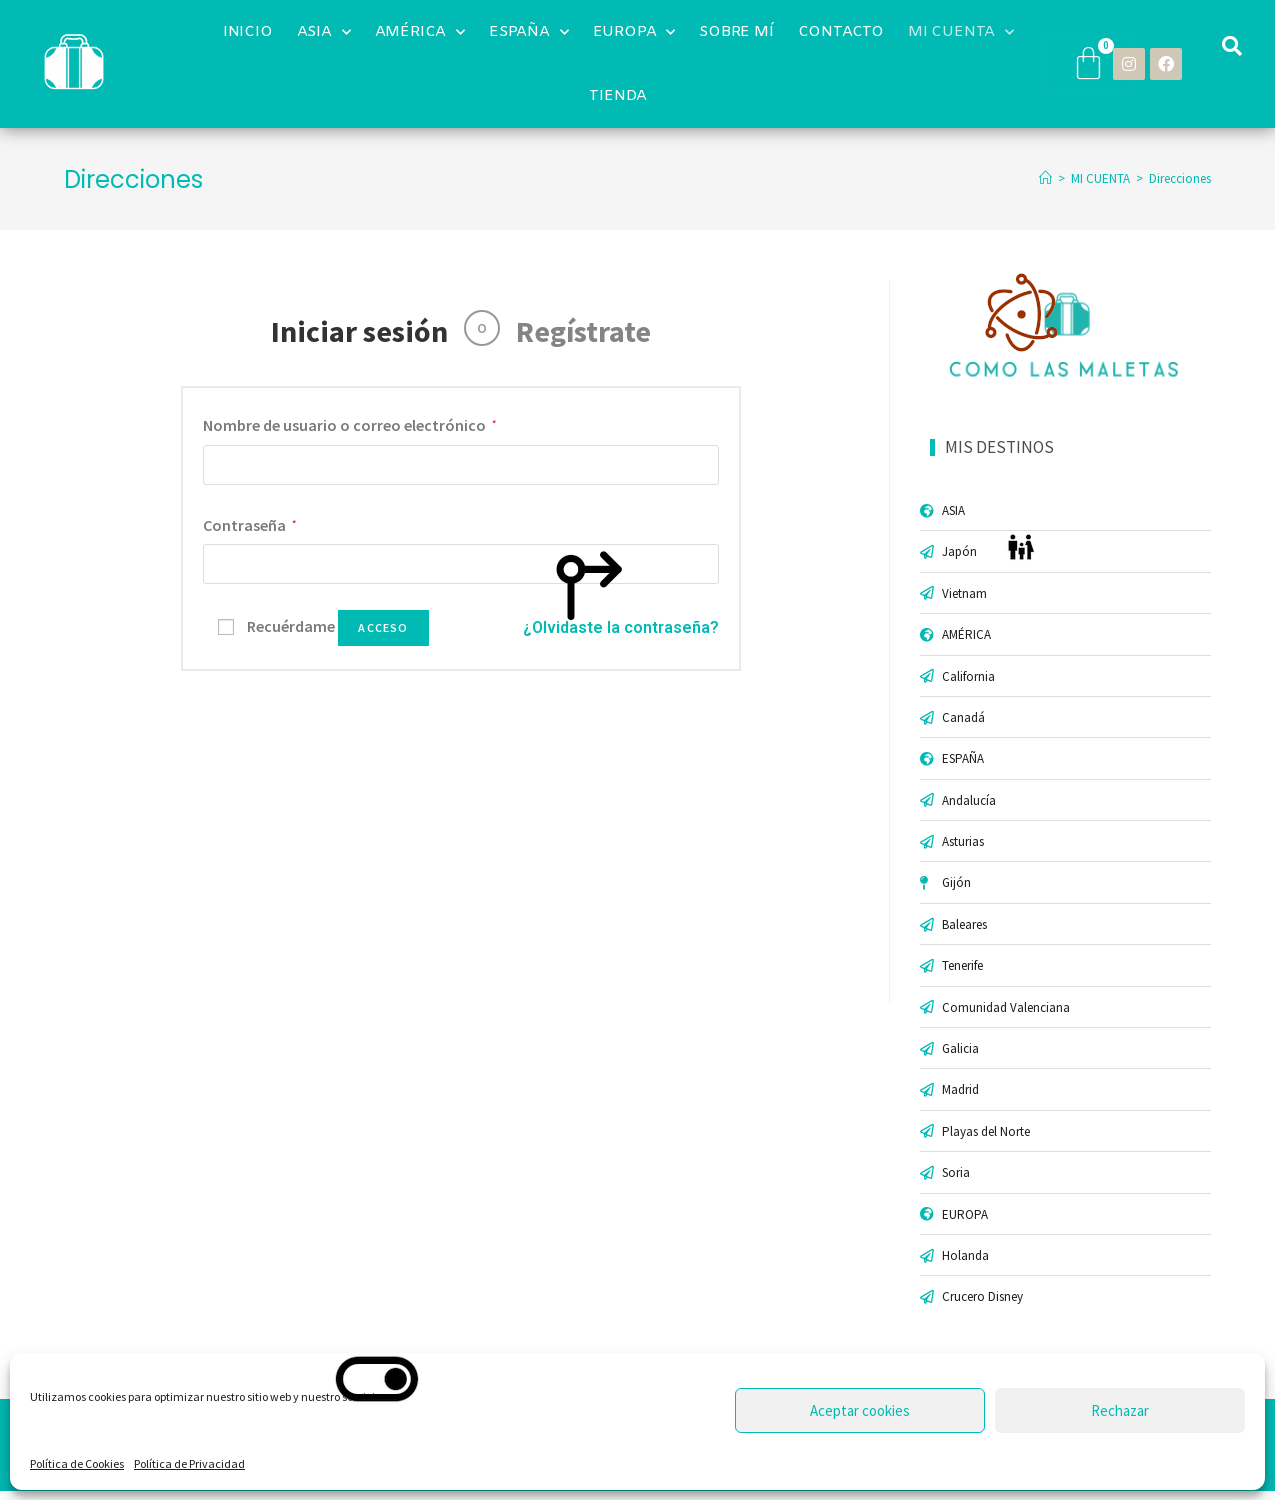  I want to click on take the right exit at the roundabout, so click(585, 587).